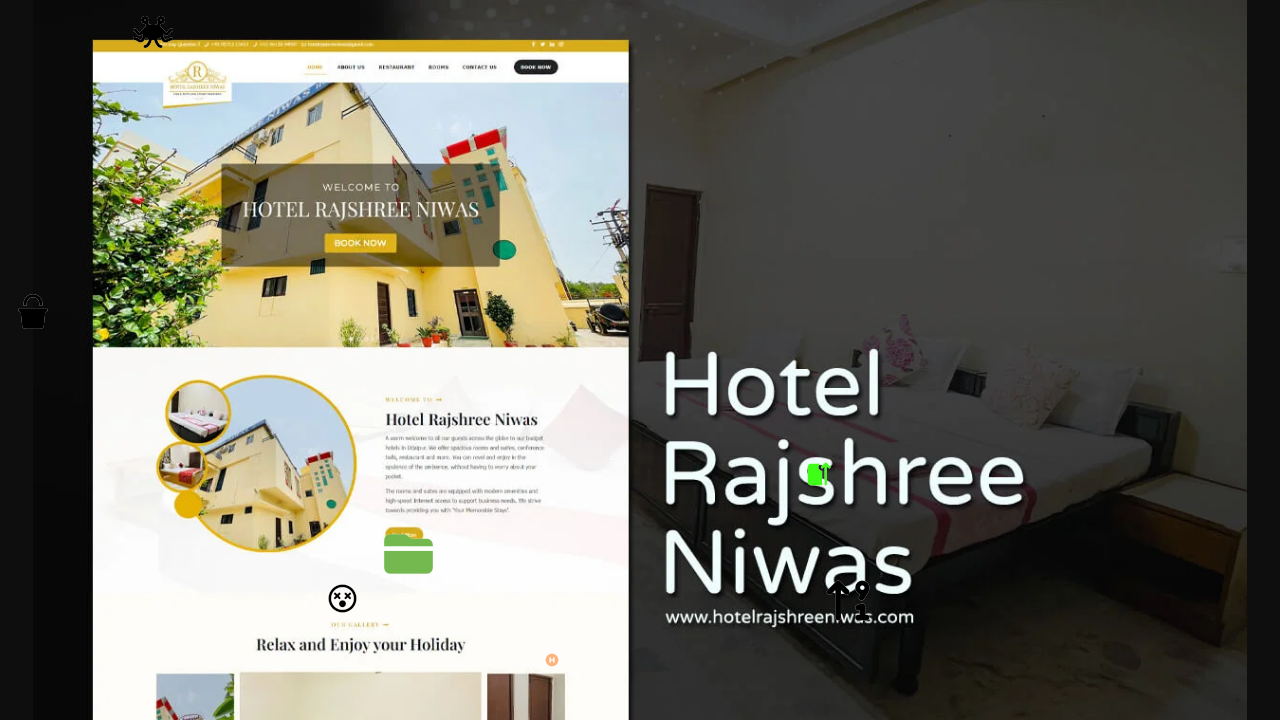 The width and height of the screenshot is (1280, 720). What do you see at coordinates (342, 598) in the screenshot?
I see `indicates a confused or overwhelmed state` at bounding box center [342, 598].